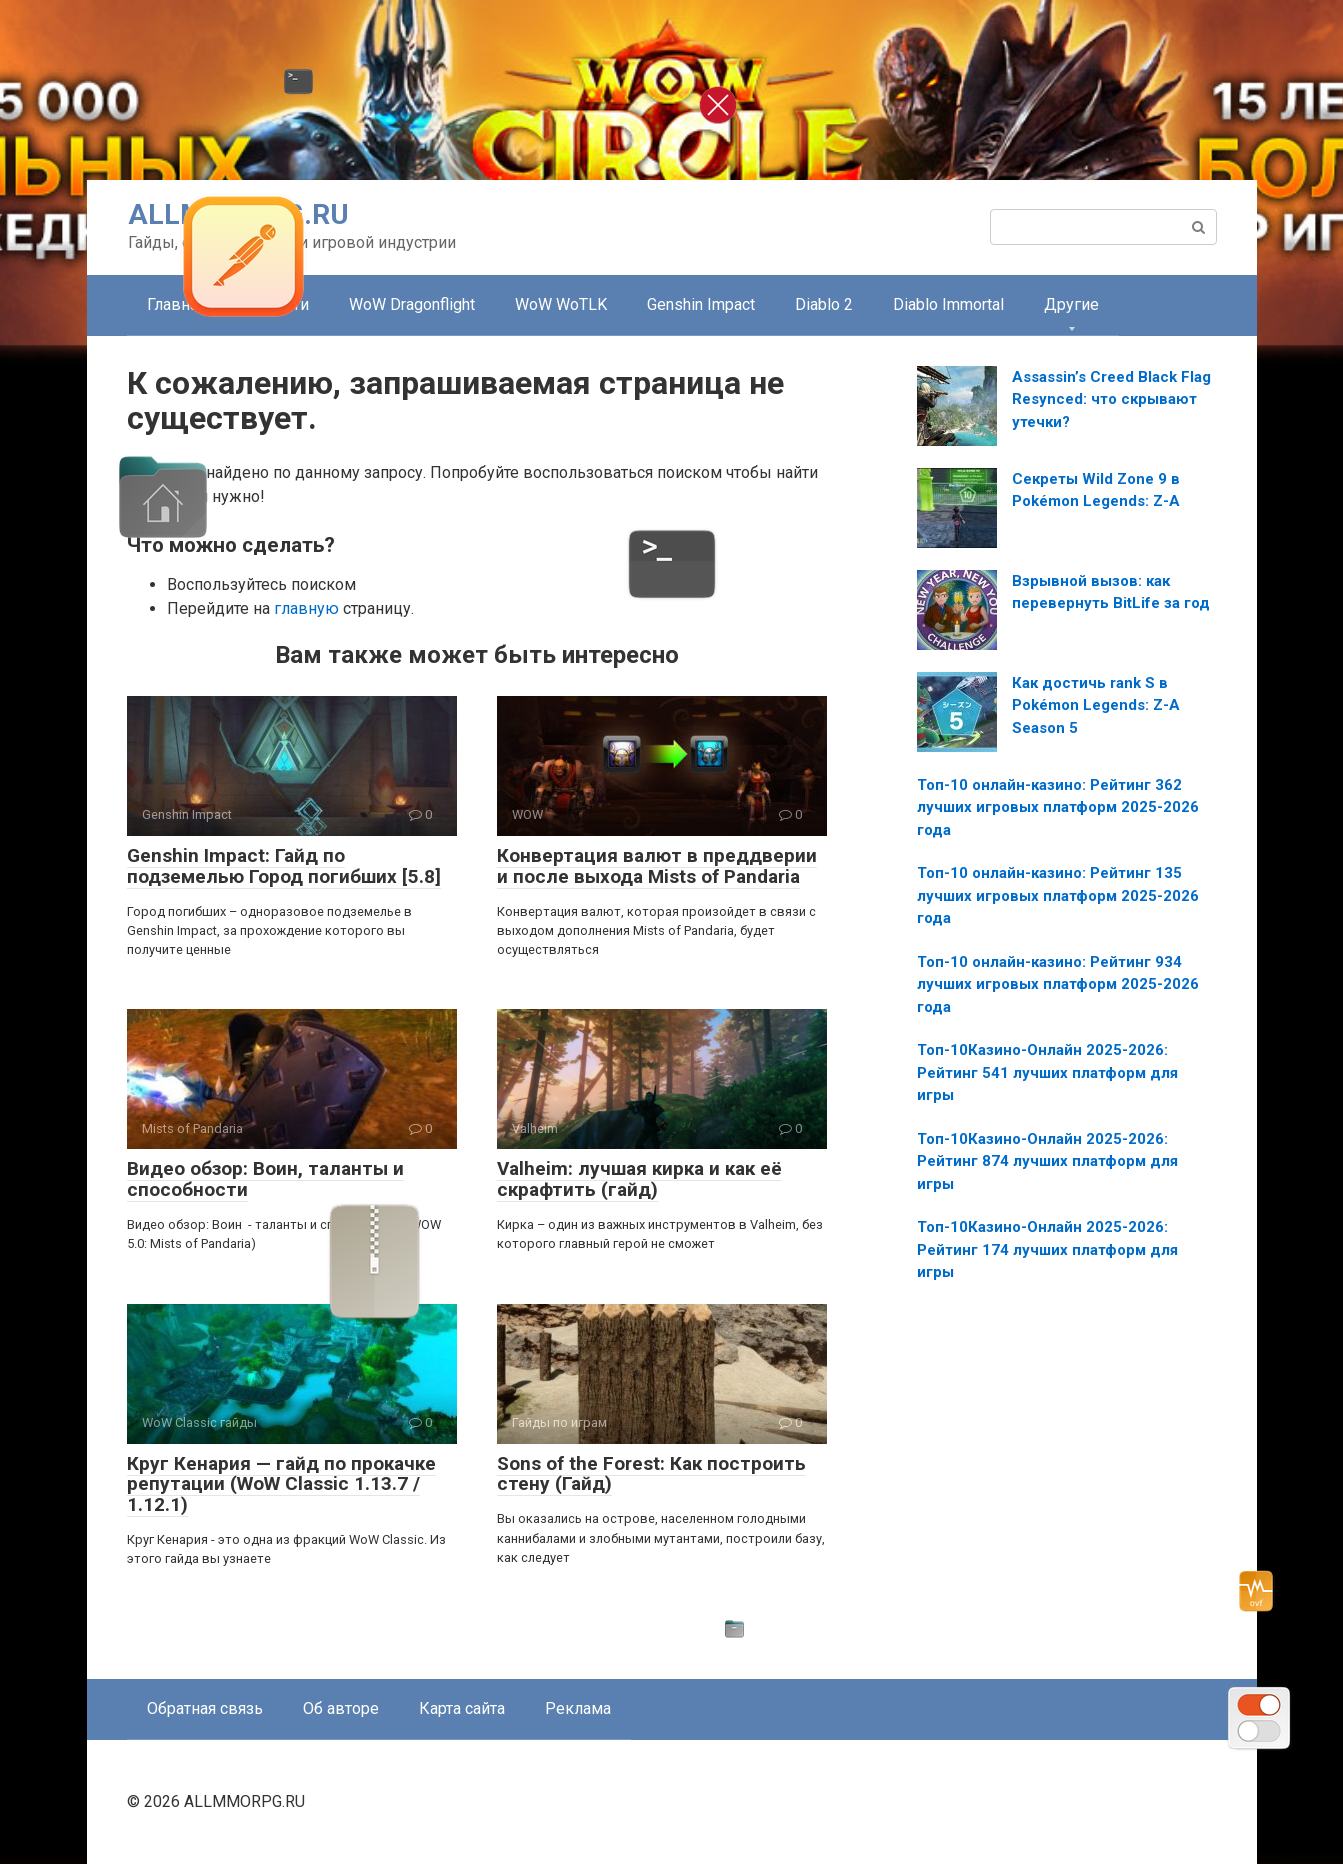  I want to click on open the terminal application, so click(672, 564).